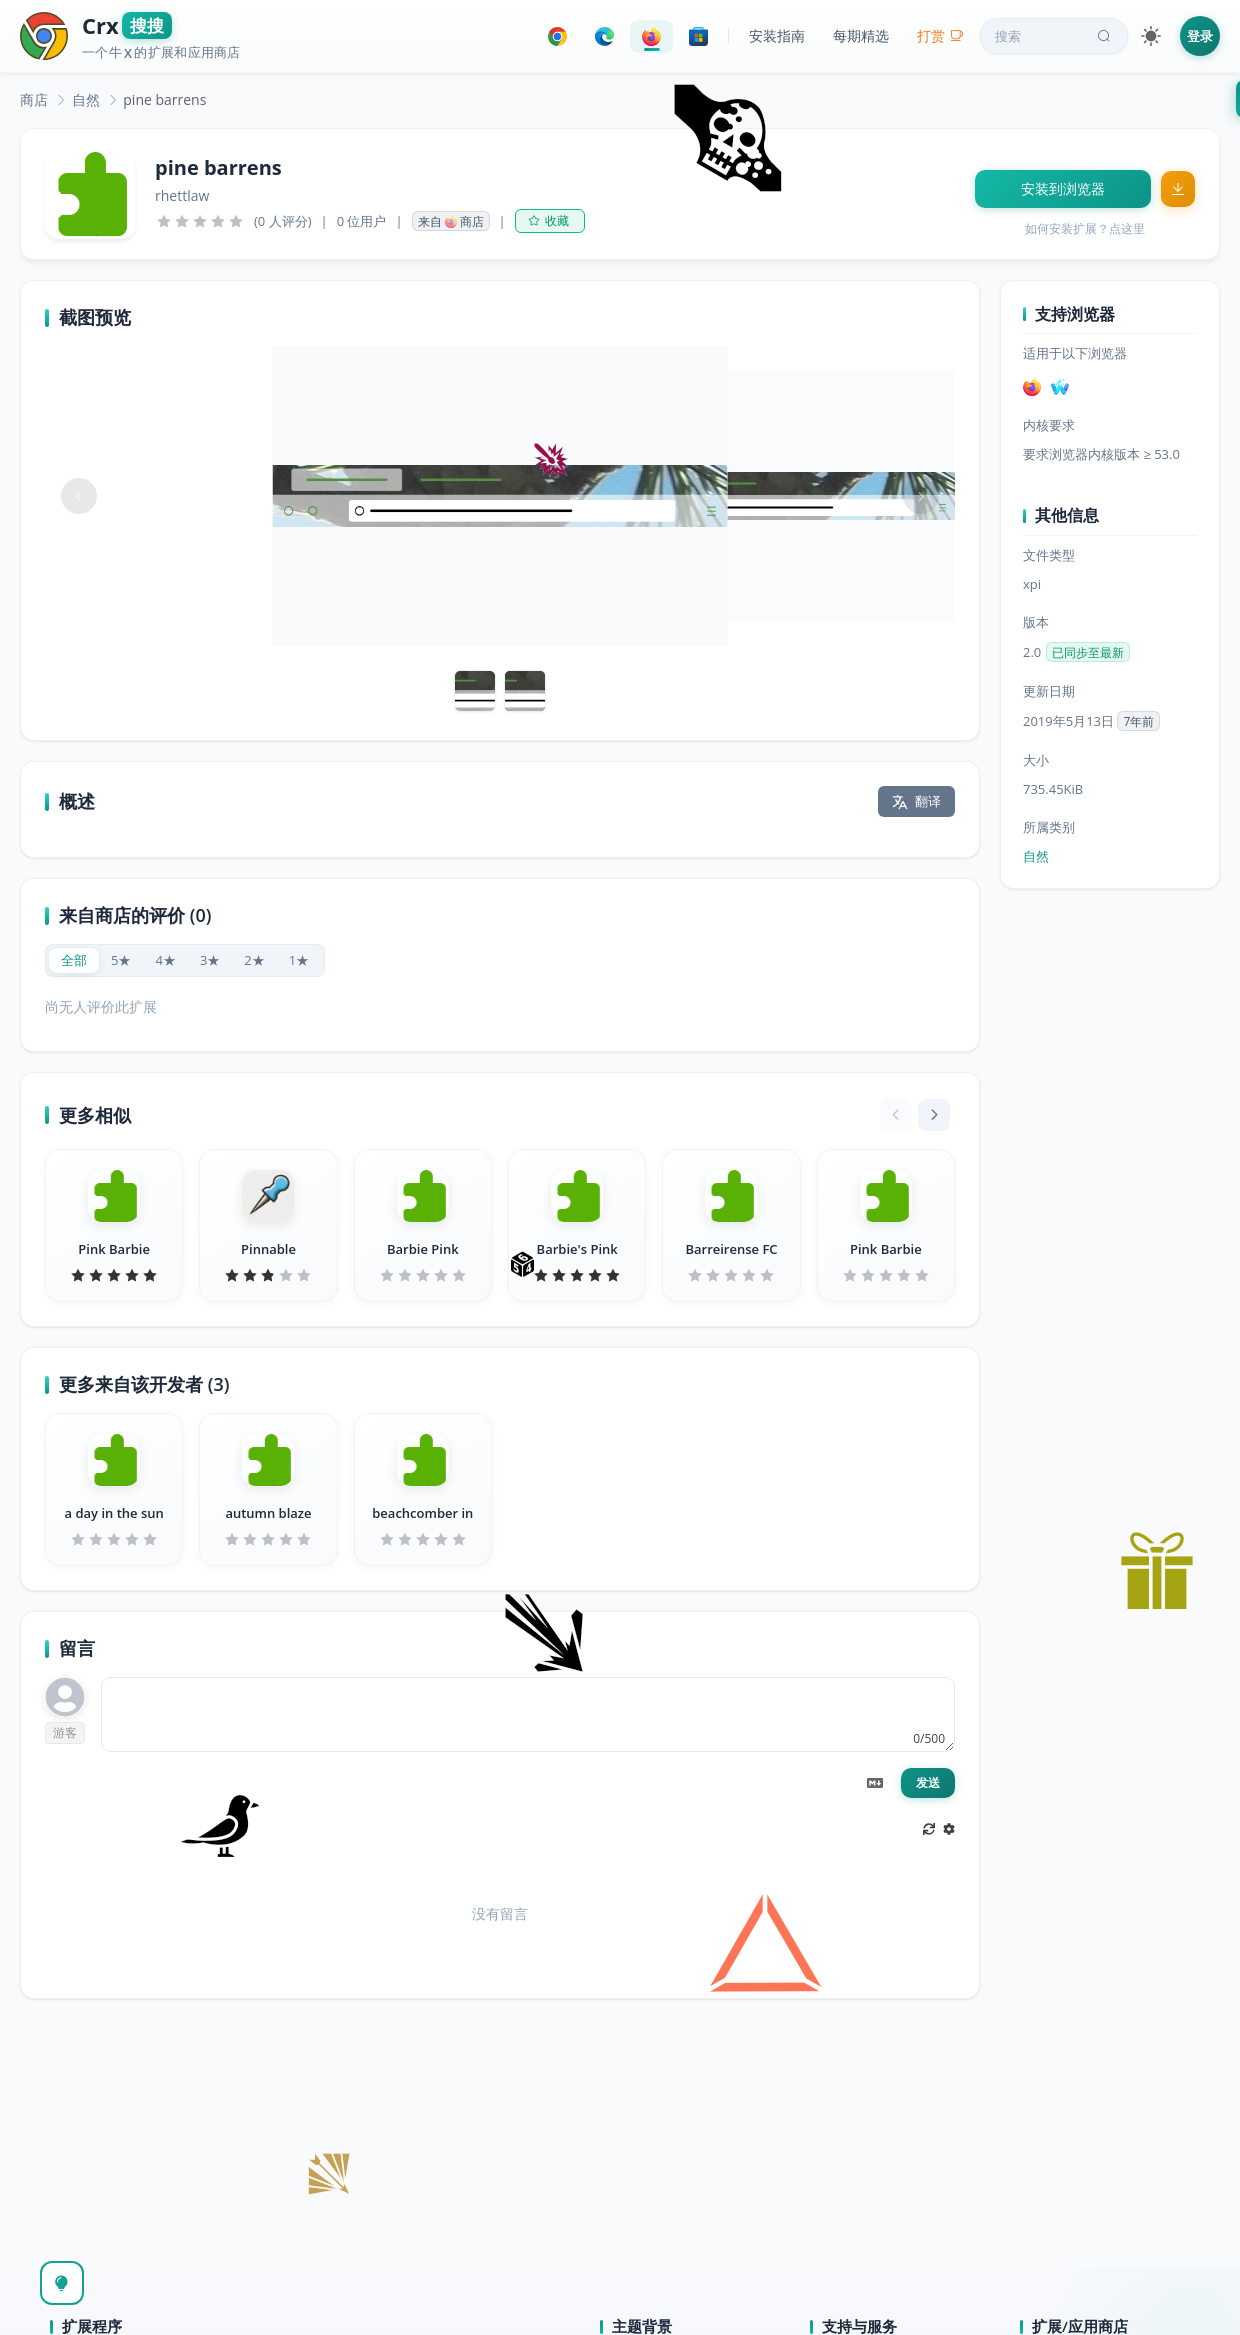 This screenshot has width=1240, height=2335. What do you see at coordinates (765, 1941) in the screenshot?
I see `set target or objective marker` at bounding box center [765, 1941].